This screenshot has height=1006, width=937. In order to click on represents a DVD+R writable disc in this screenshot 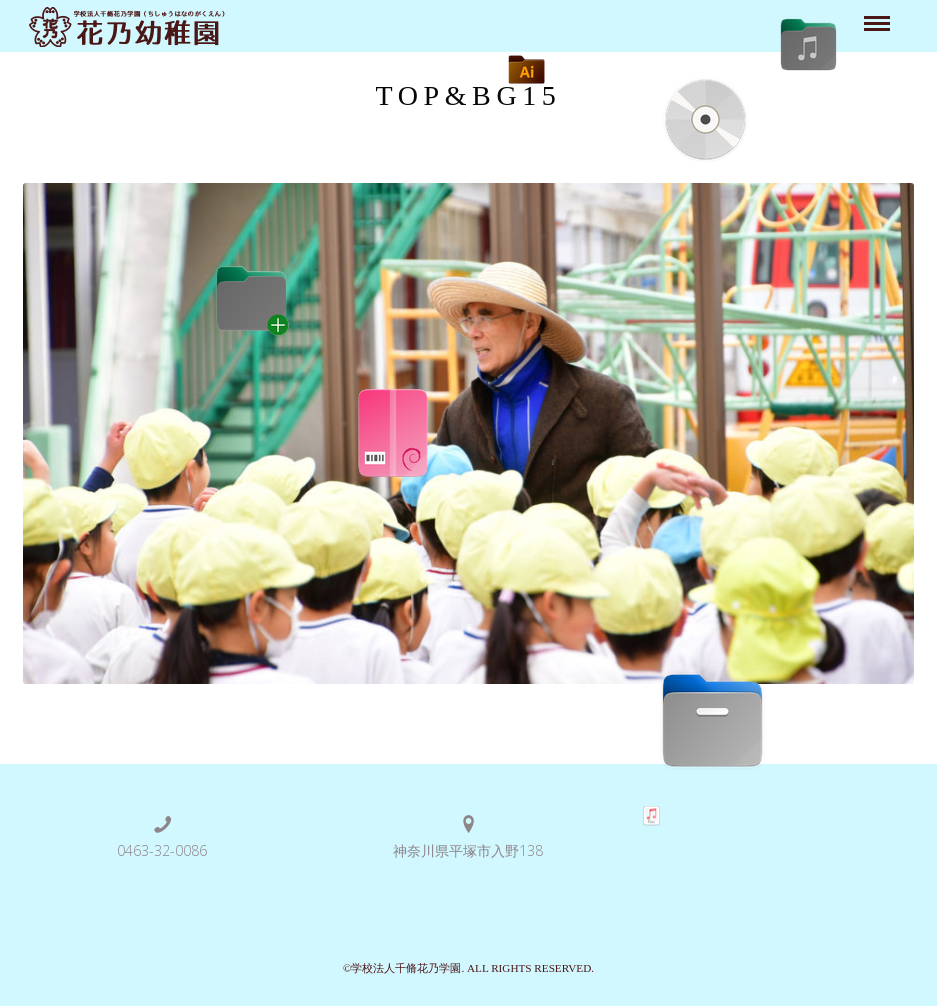, I will do `click(705, 119)`.